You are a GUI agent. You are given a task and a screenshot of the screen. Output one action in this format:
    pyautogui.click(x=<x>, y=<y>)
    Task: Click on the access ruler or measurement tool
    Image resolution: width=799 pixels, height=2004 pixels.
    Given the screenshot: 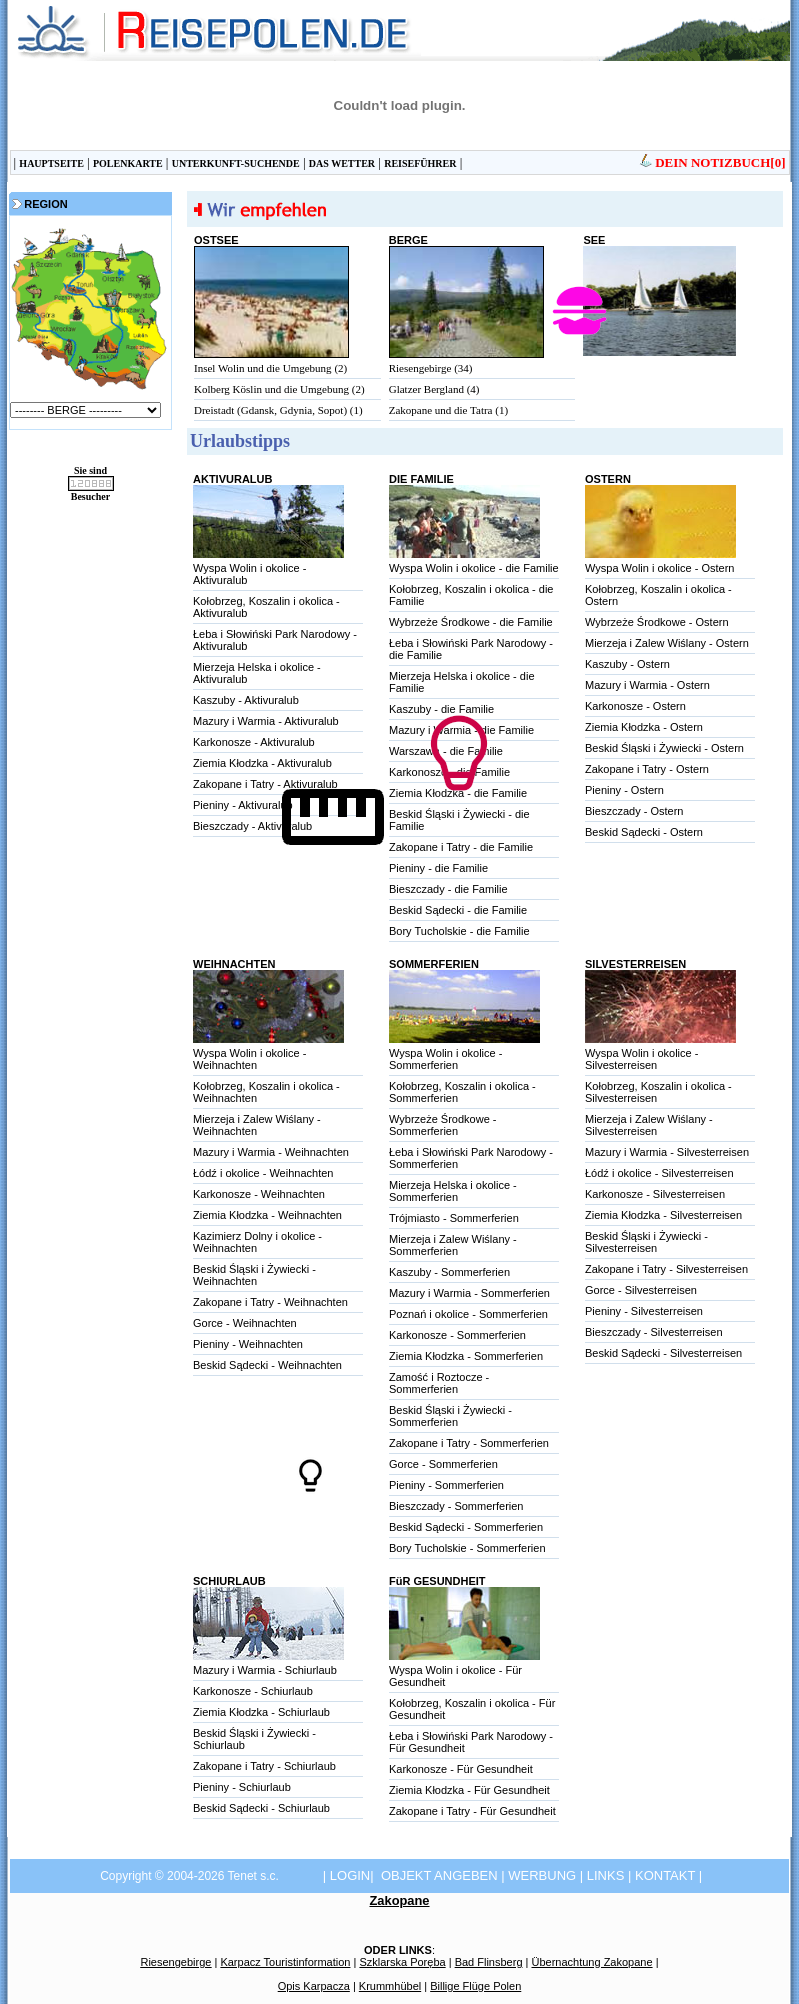 What is the action you would take?
    pyautogui.click(x=333, y=817)
    